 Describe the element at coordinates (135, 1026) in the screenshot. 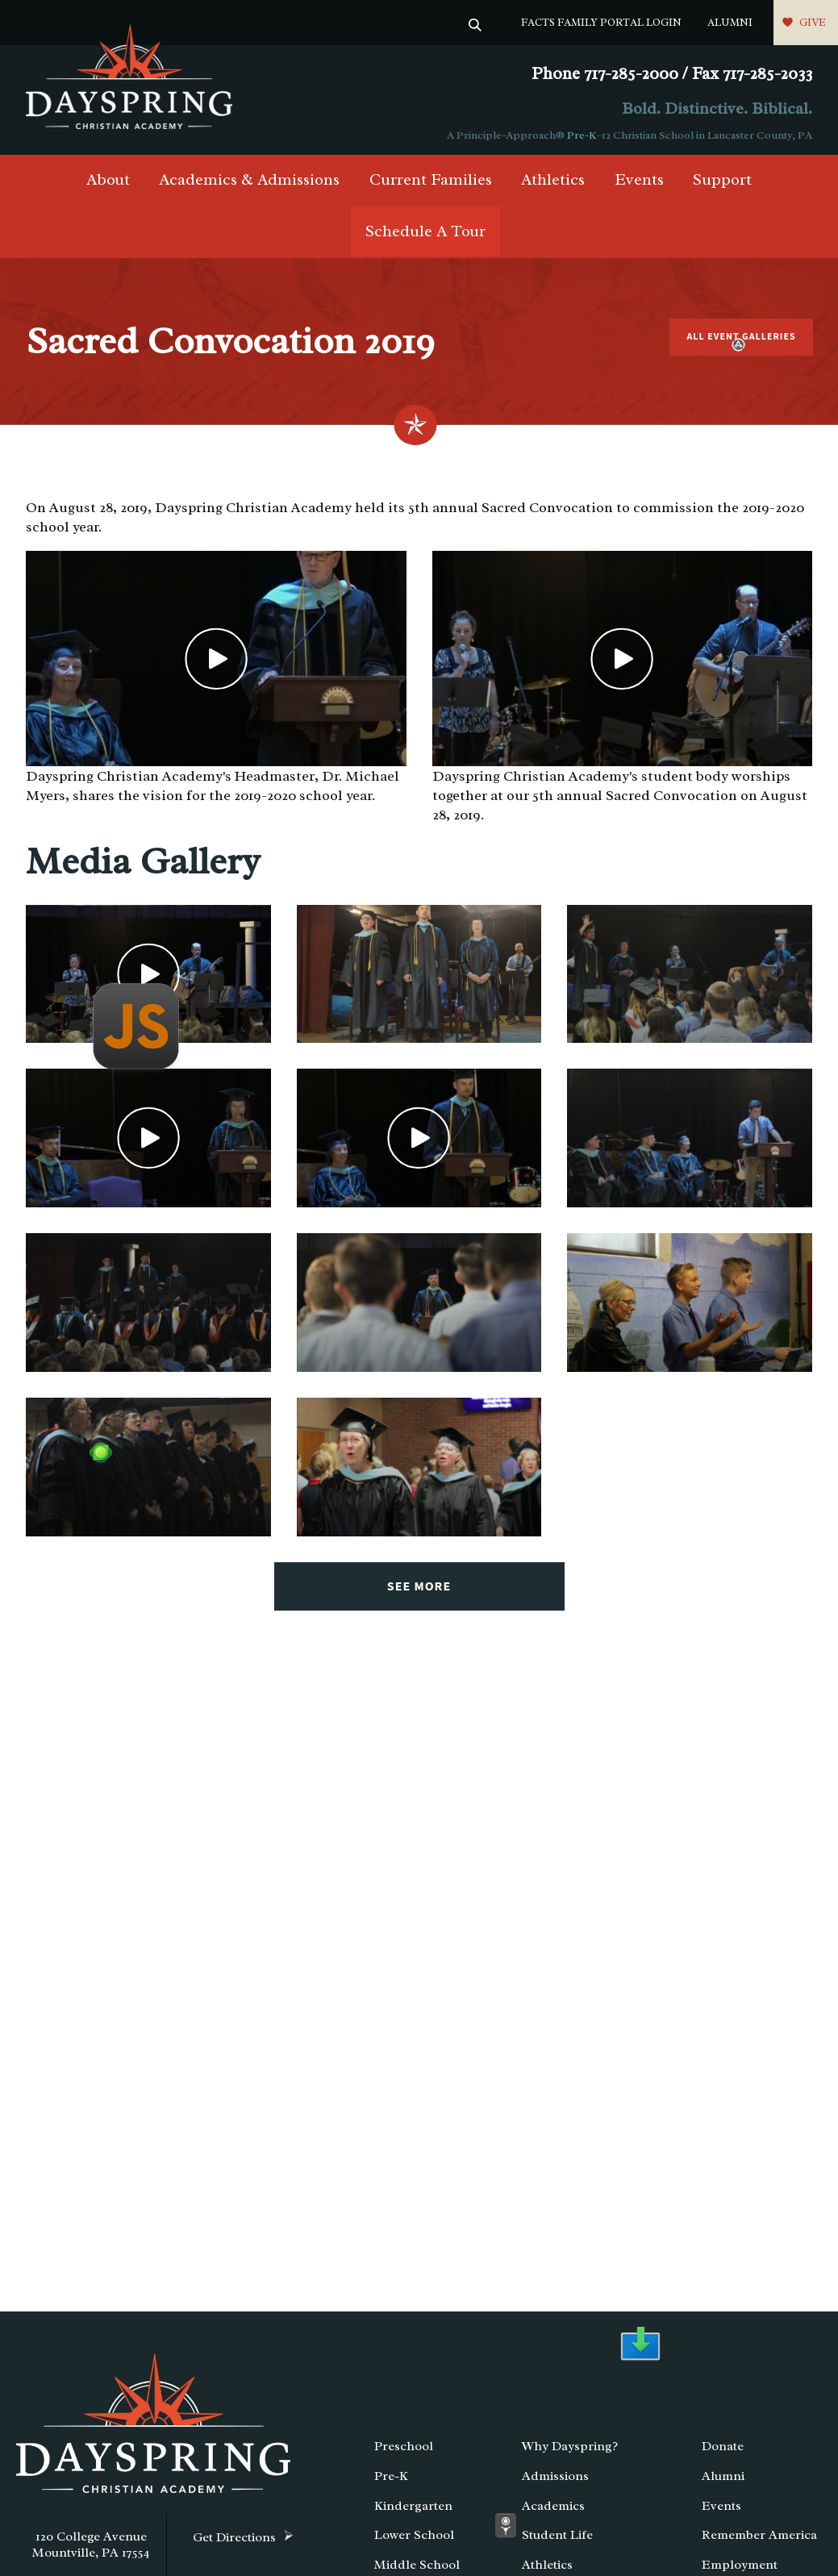

I see `open javascript testing application` at that location.